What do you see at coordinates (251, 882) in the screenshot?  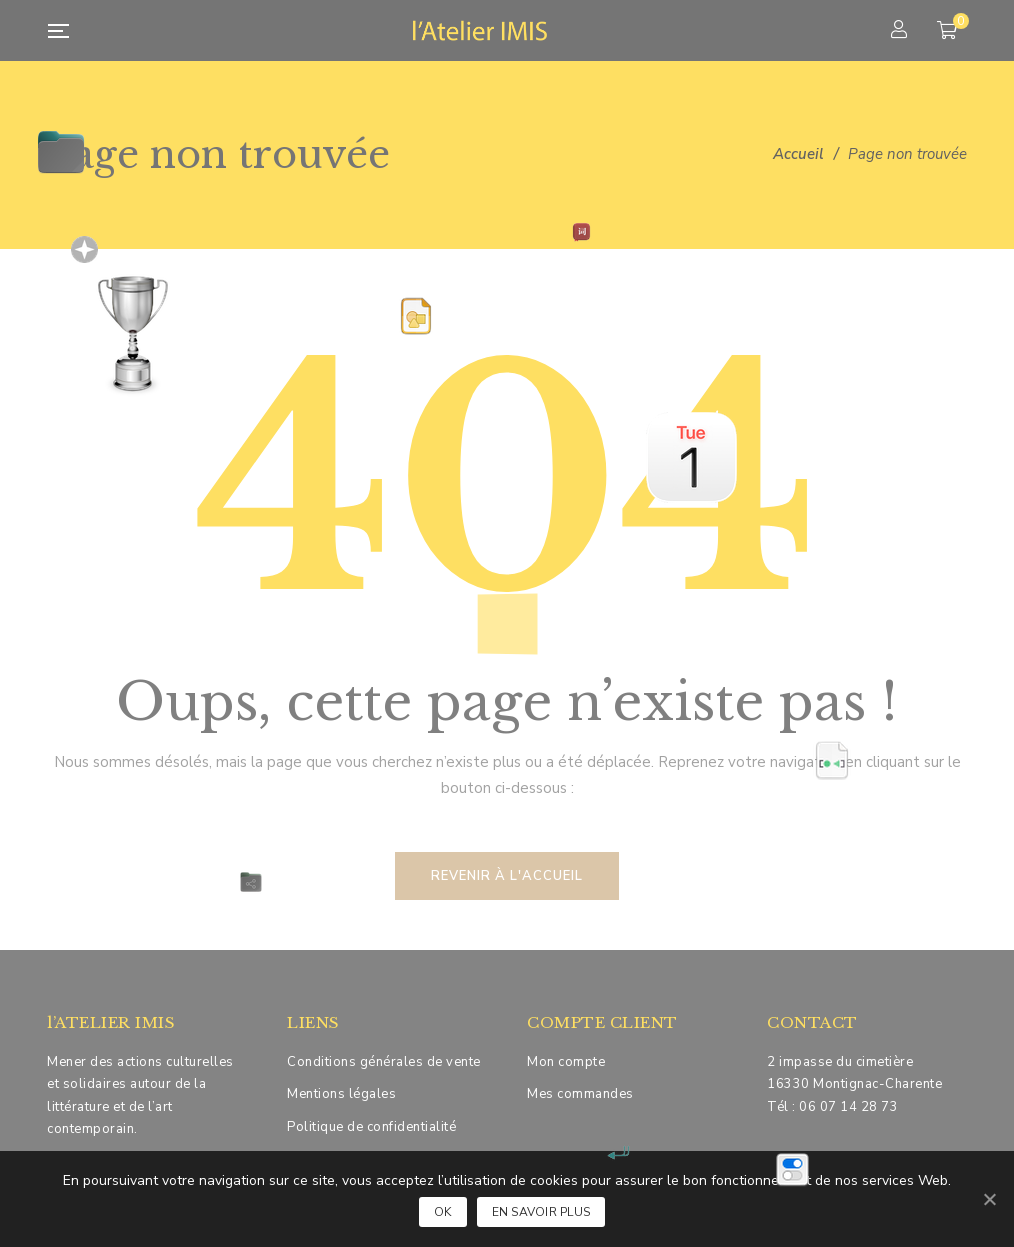 I see `open your public shared folder` at bounding box center [251, 882].